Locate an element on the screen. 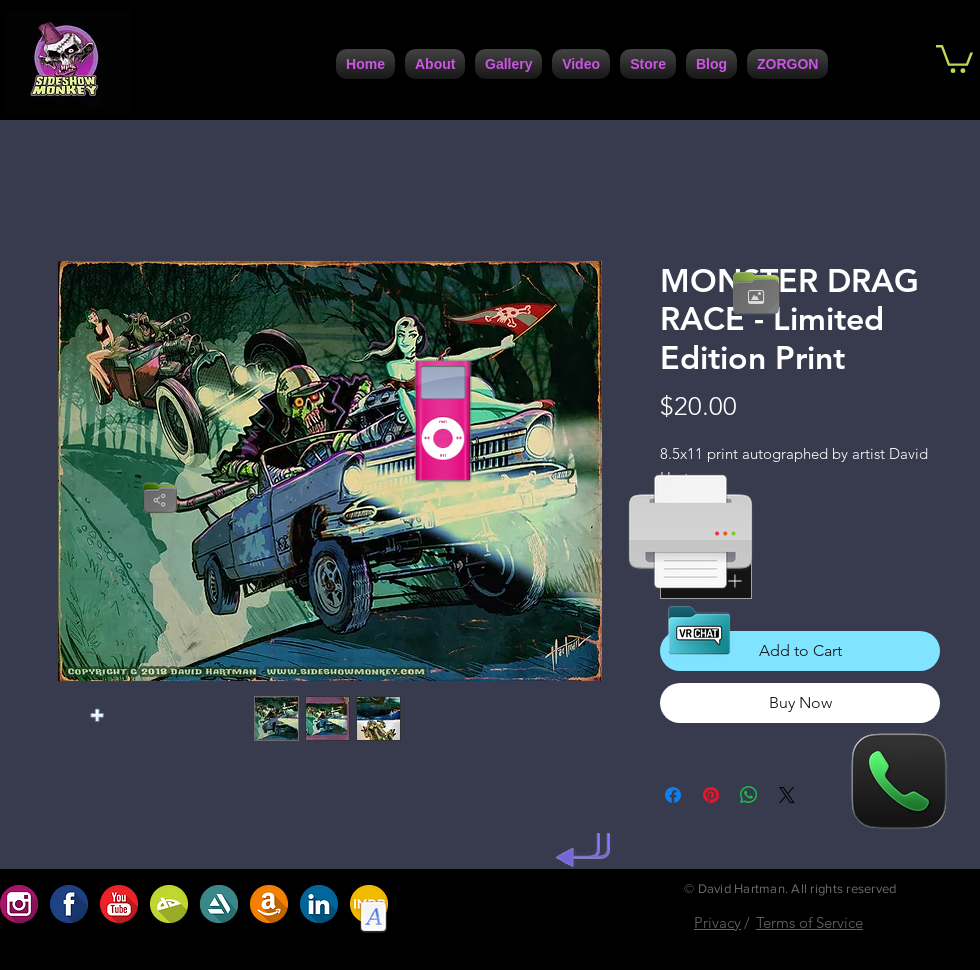 This screenshot has height=970, width=980. iPod nano device in pink is located at coordinates (443, 421).